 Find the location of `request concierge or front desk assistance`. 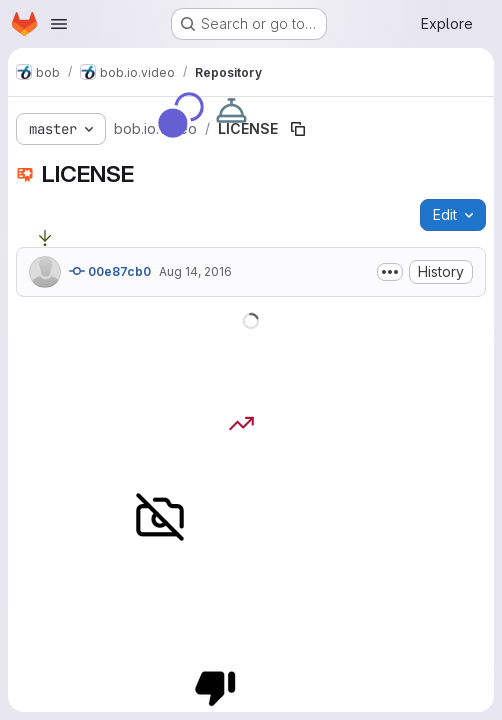

request concierge or front desk assistance is located at coordinates (231, 110).